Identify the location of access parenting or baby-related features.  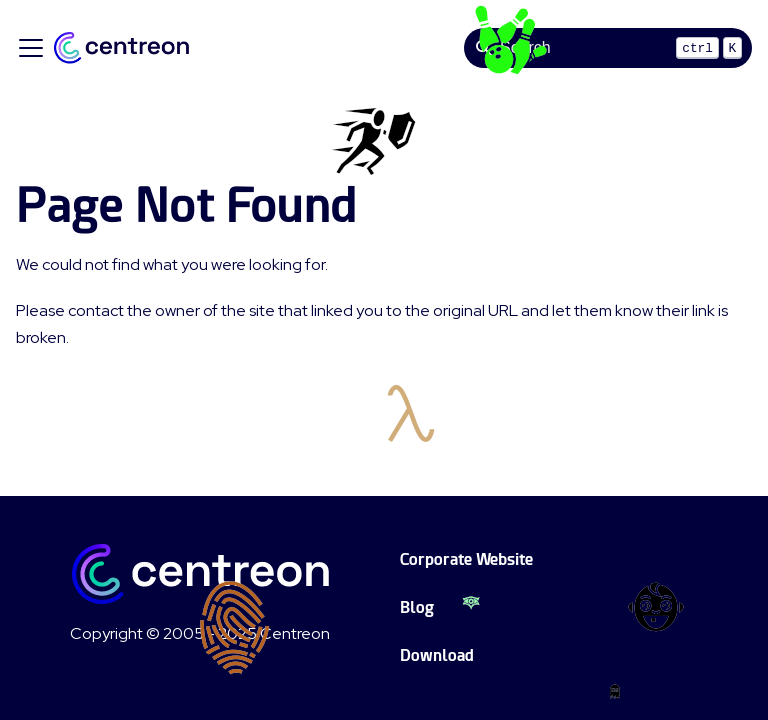
(656, 607).